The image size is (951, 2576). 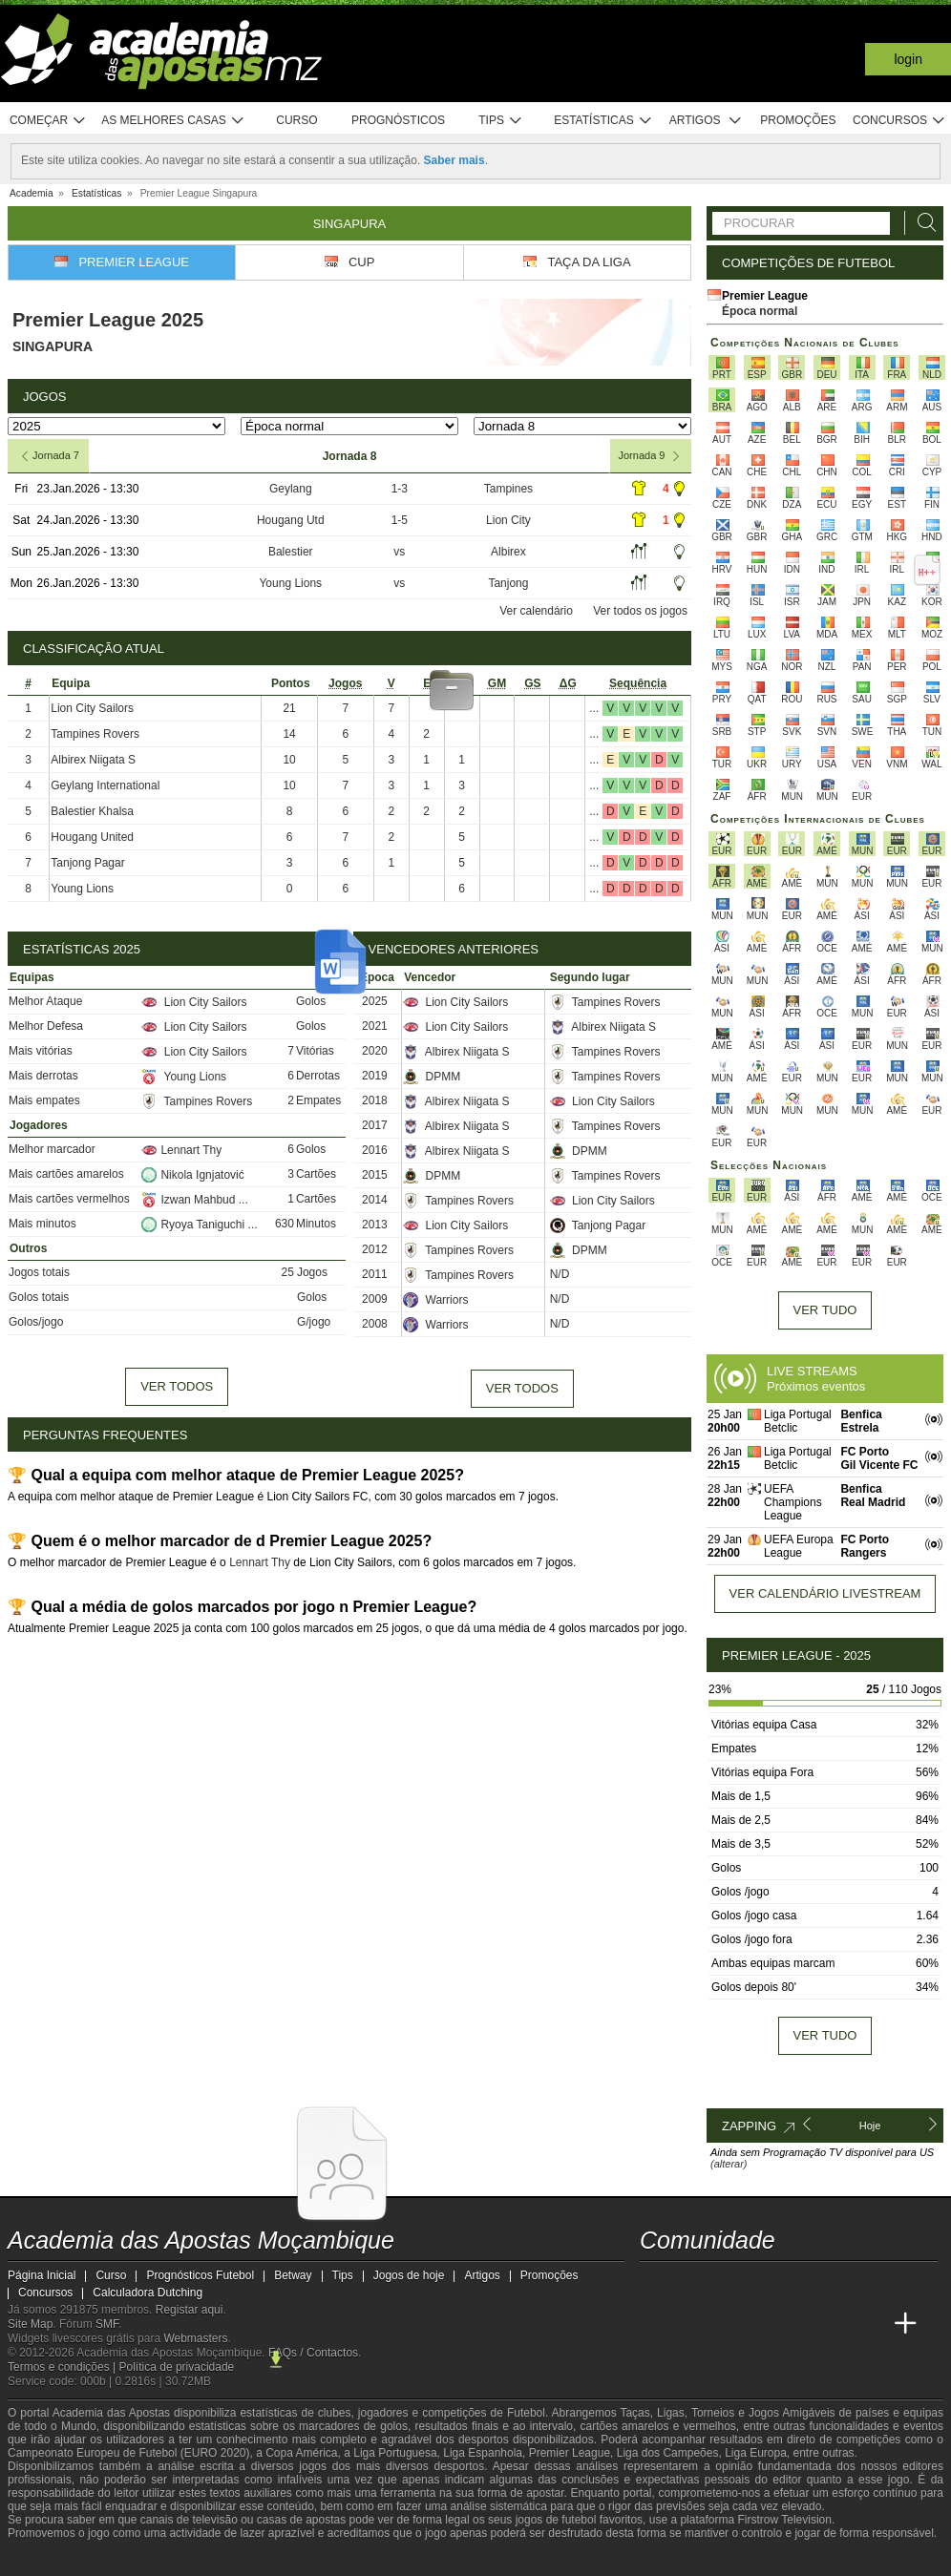 What do you see at coordinates (342, 2164) in the screenshot?
I see `indicates a file containing author or contributor information` at bounding box center [342, 2164].